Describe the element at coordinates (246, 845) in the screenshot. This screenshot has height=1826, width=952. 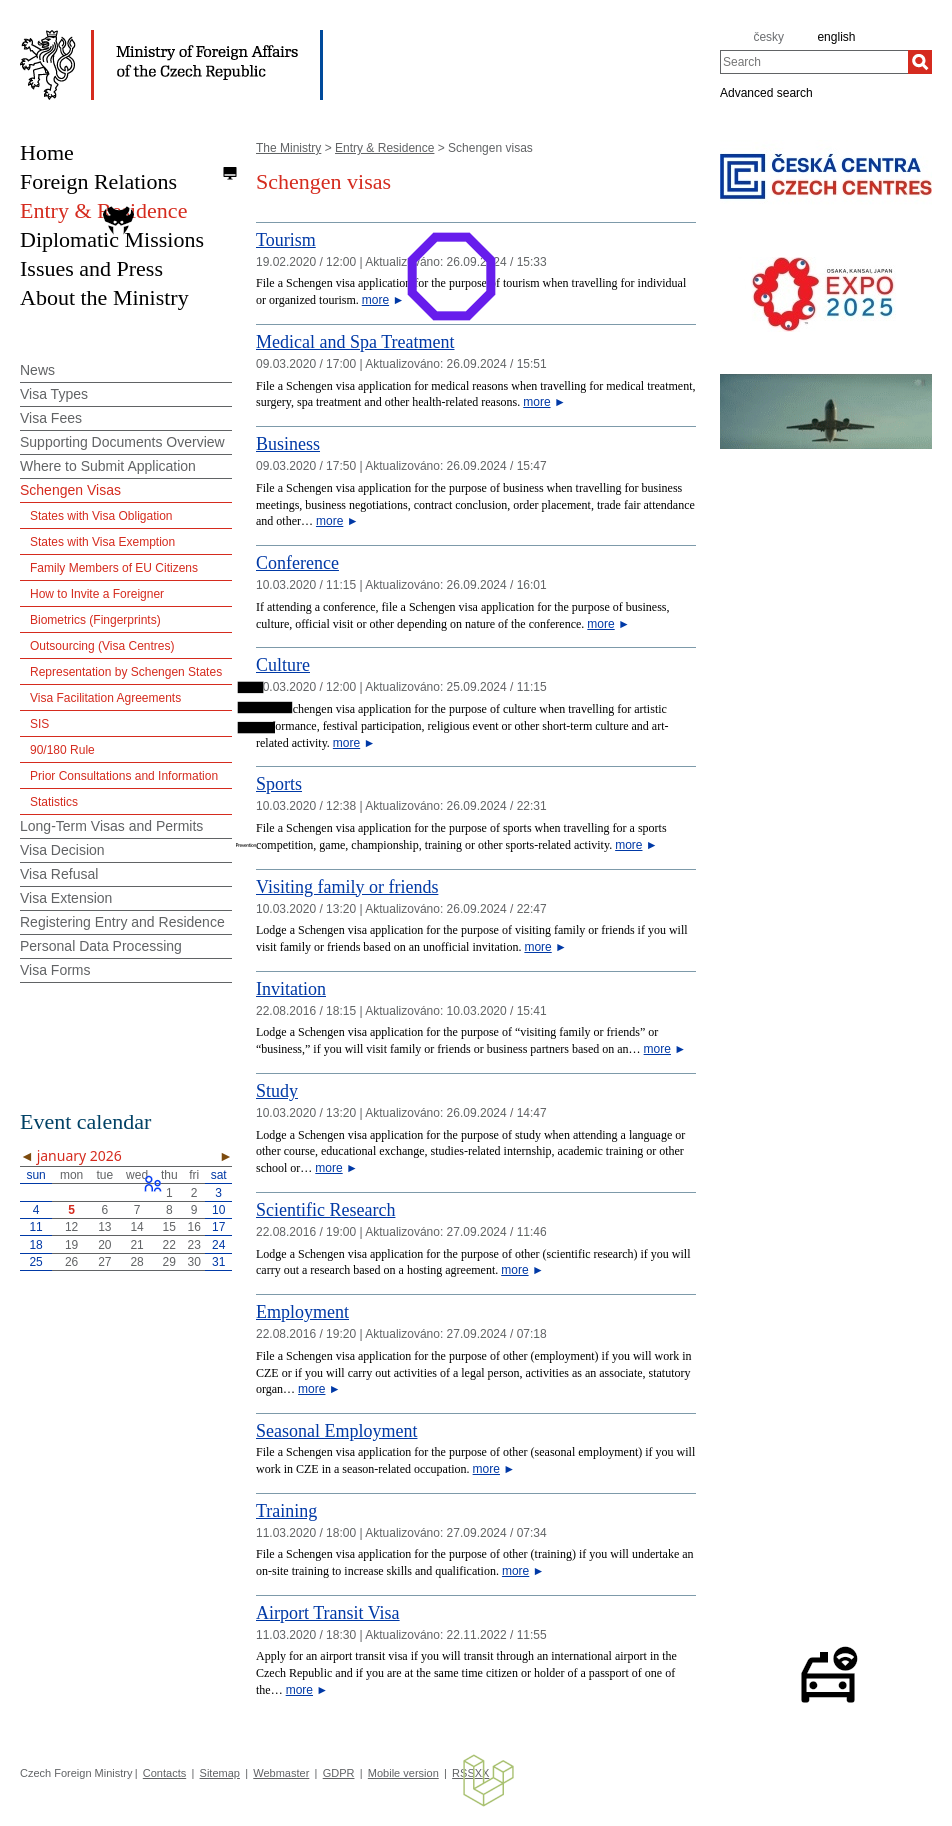
I see `prevention magazine brand logo` at that location.